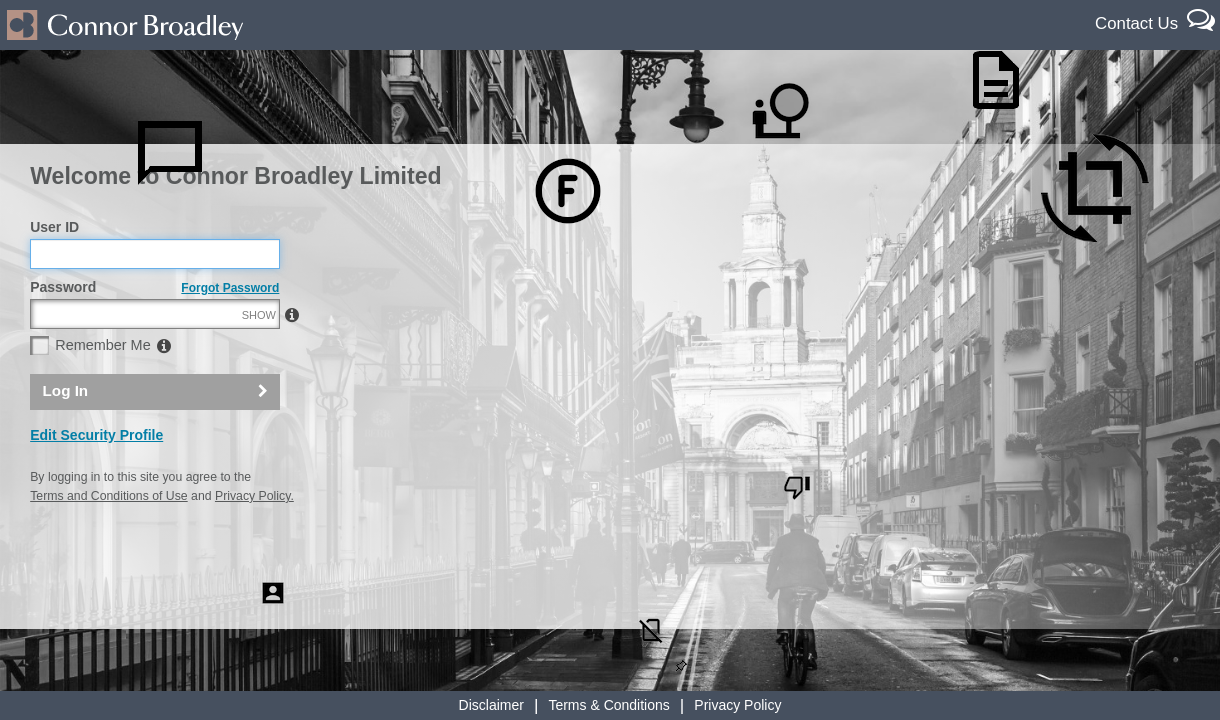  What do you see at coordinates (651, 630) in the screenshot?
I see `no sim card detected` at bounding box center [651, 630].